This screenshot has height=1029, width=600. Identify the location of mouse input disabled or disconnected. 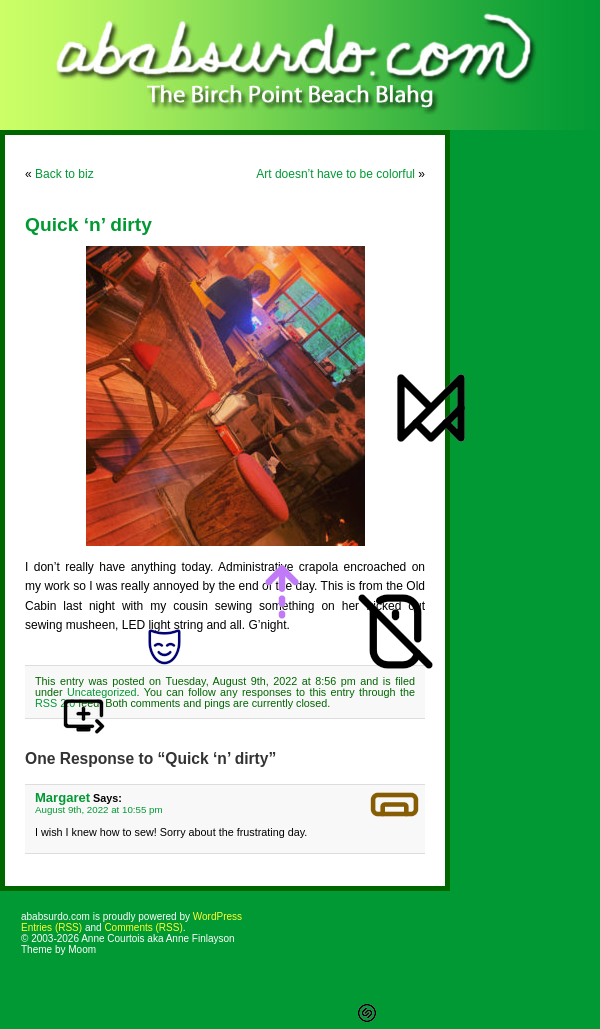
(395, 631).